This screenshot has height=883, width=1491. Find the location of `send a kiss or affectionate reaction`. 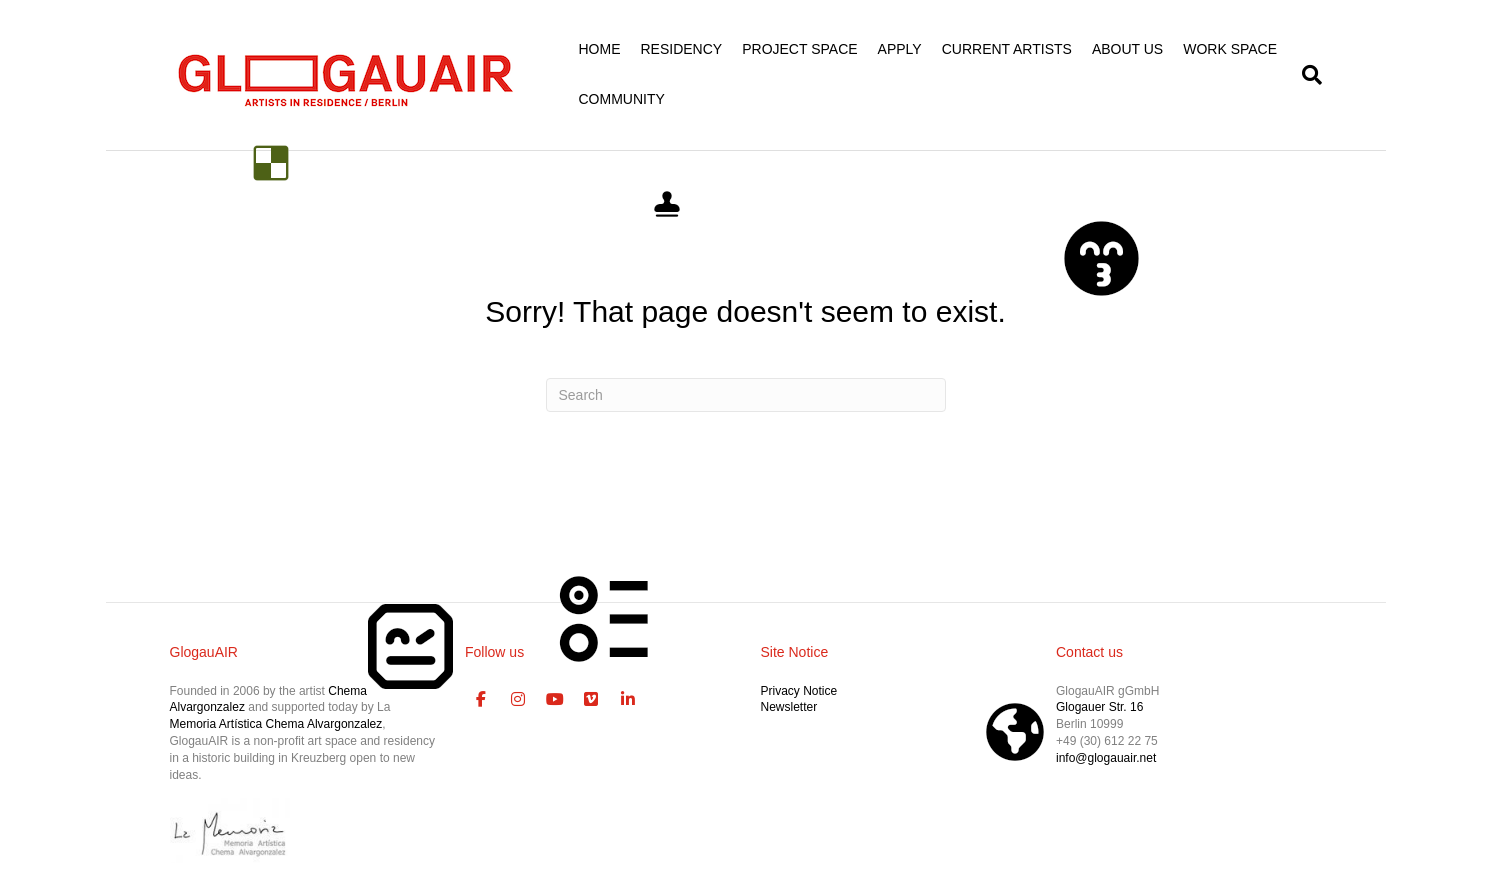

send a kiss or affectionate reaction is located at coordinates (1101, 258).